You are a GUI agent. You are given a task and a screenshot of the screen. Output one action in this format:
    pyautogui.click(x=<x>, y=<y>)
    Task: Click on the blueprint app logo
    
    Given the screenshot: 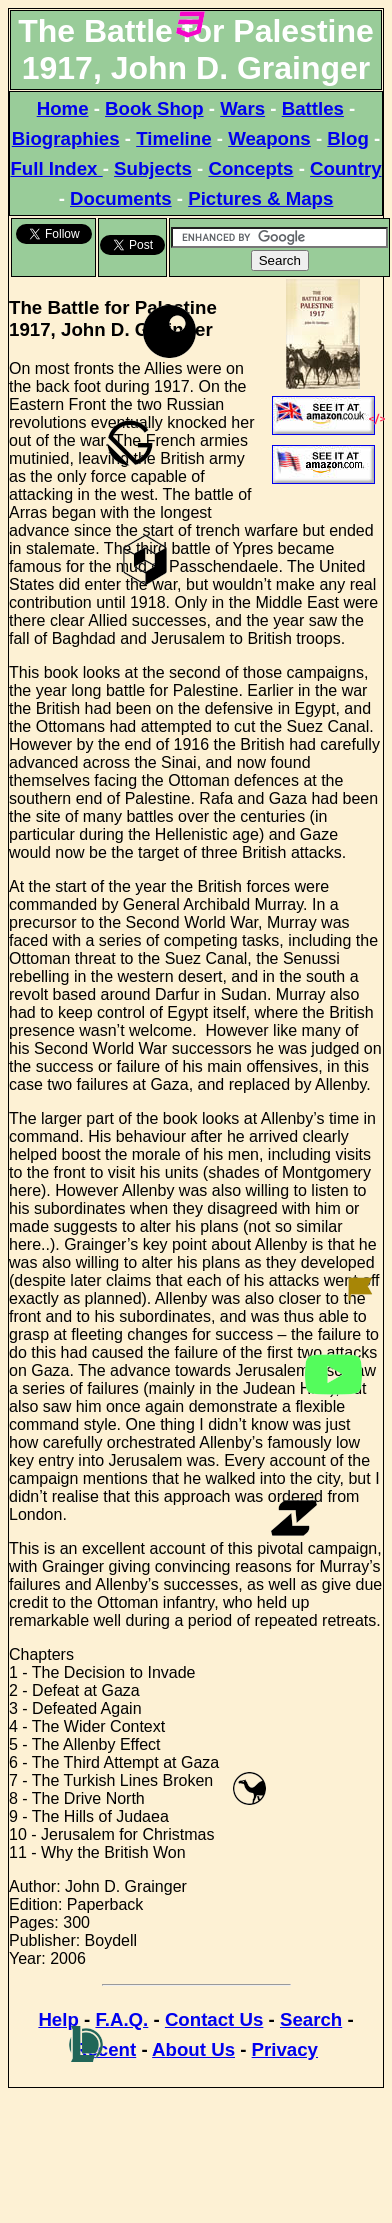 What is the action you would take?
    pyautogui.click(x=145, y=560)
    